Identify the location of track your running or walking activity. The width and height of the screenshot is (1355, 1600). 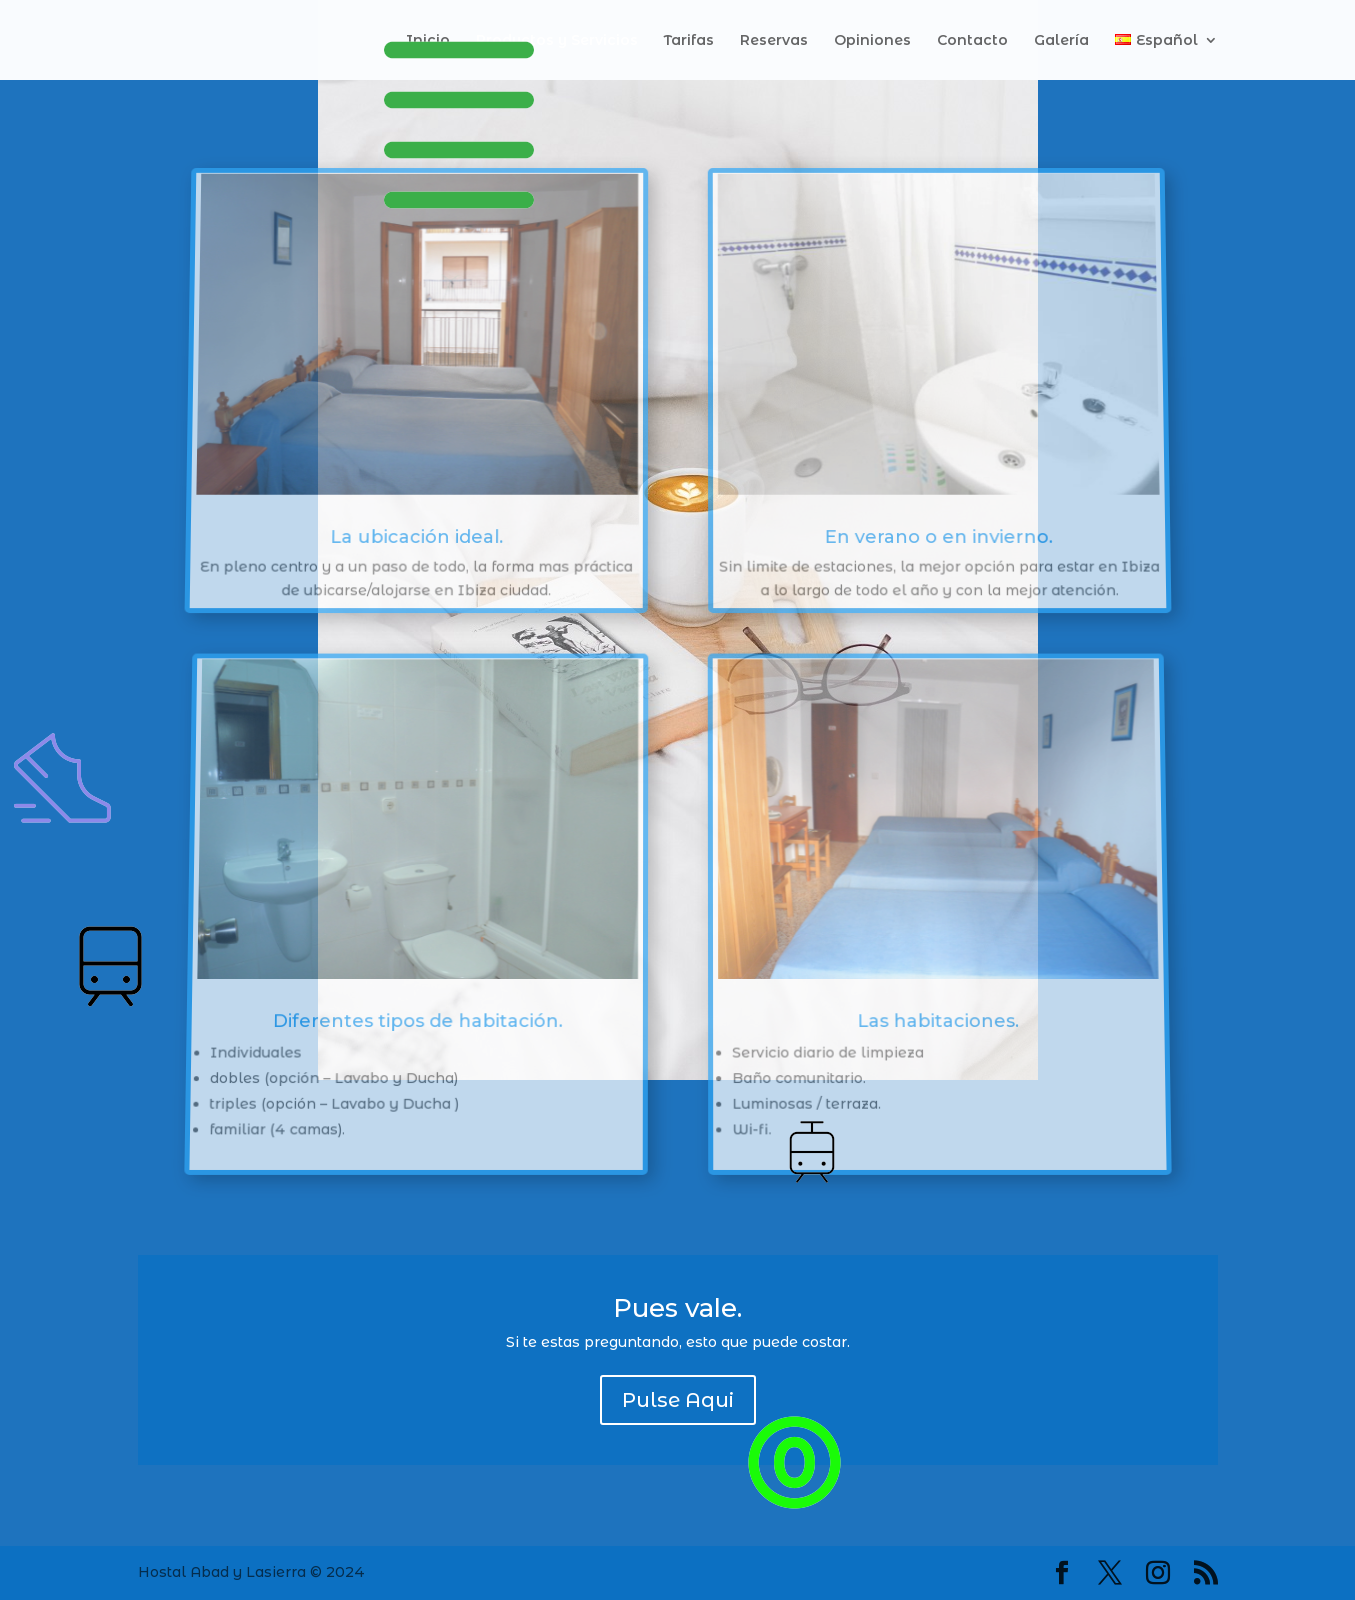
(60, 783).